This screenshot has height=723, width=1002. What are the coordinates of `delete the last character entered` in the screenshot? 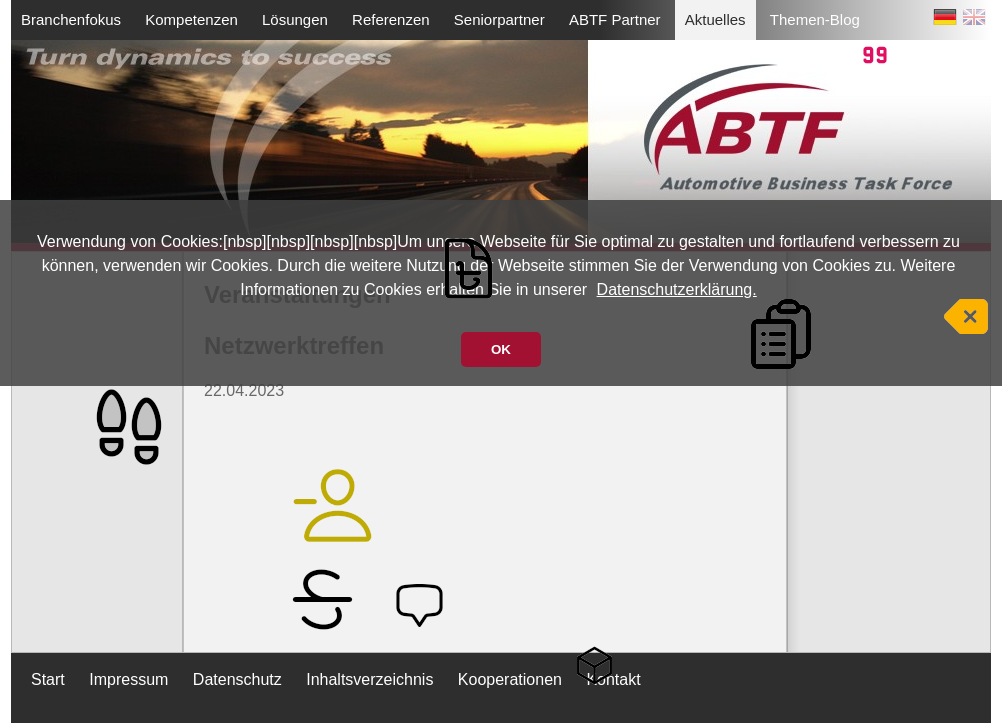 It's located at (965, 316).